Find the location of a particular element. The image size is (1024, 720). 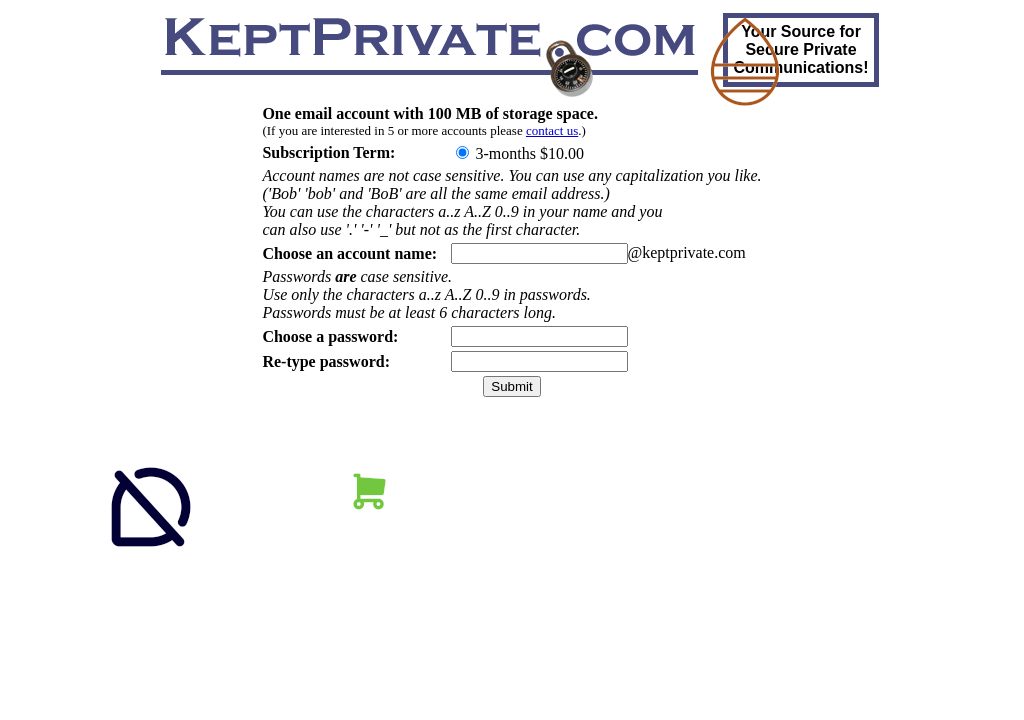

indicates partial fill level or liquid amount is located at coordinates (745, 65).